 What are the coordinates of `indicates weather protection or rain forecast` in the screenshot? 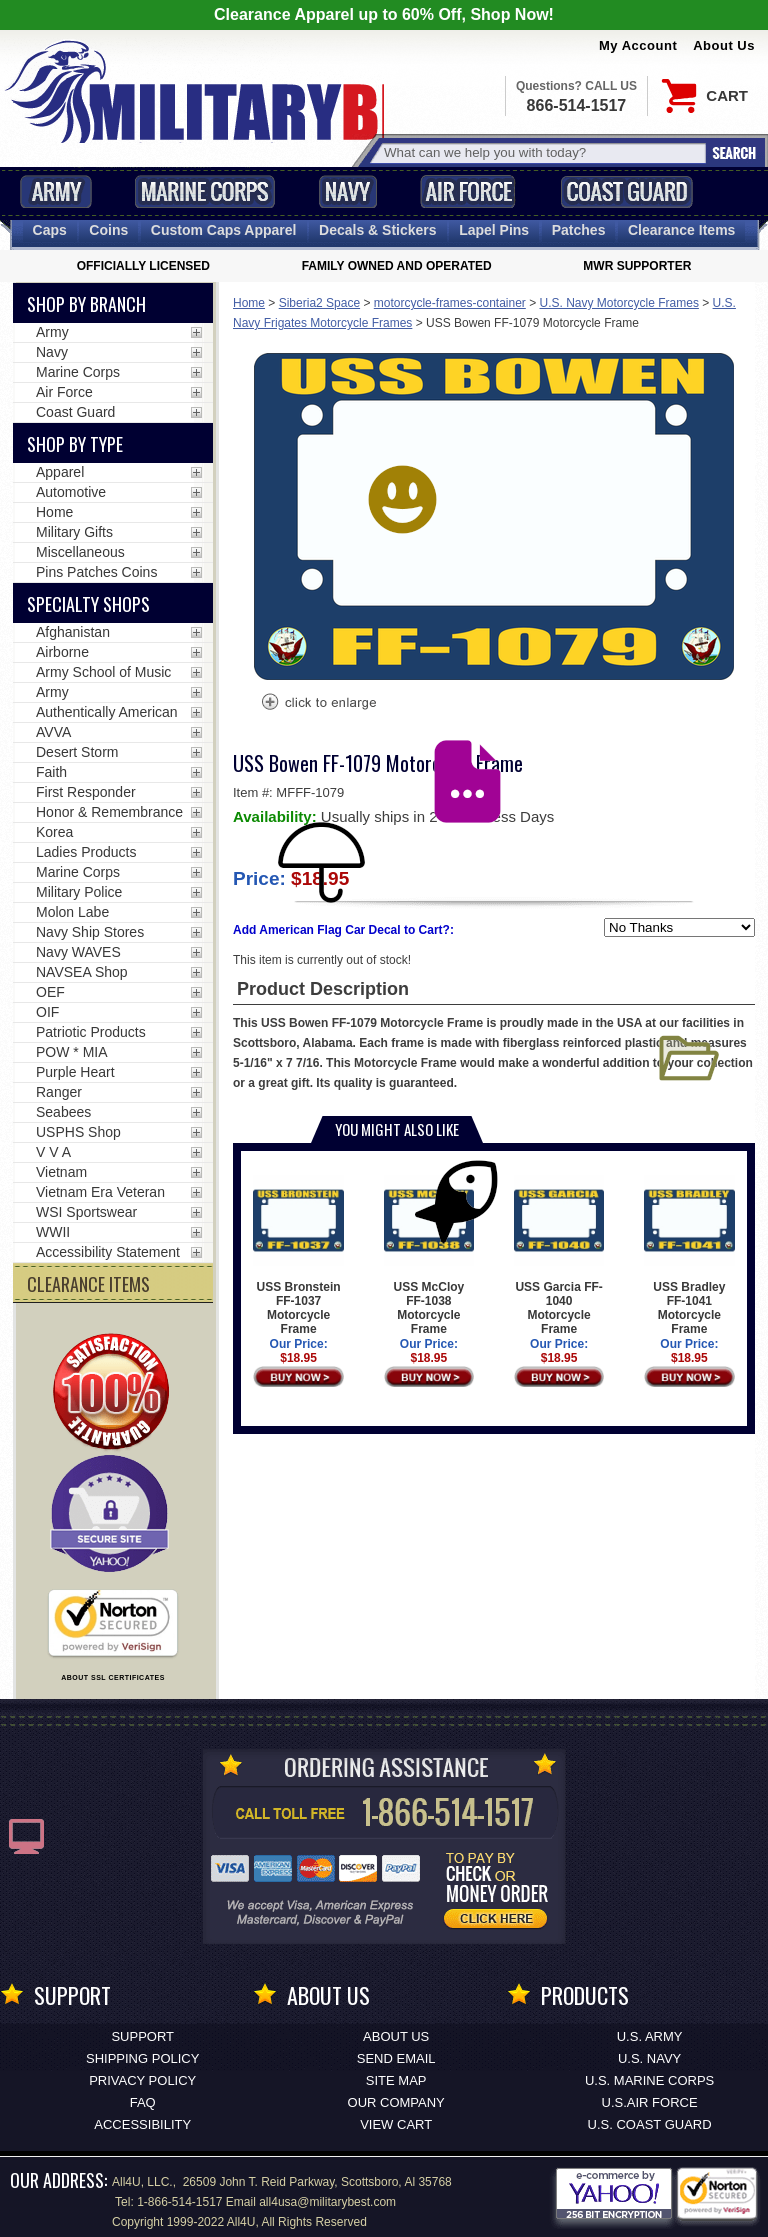 It's located at (321, 862).